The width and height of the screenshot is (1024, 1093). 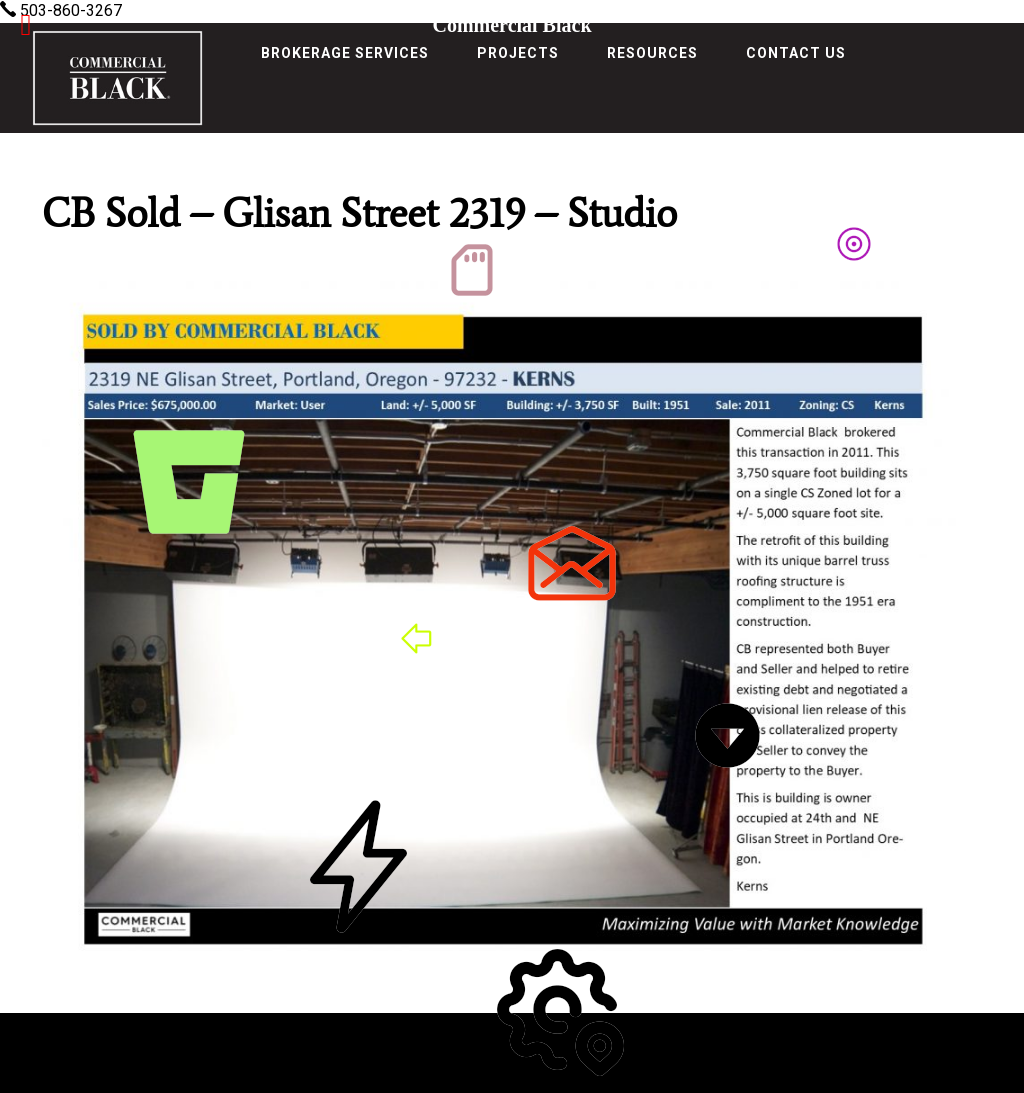 What do you see at coordinates (417, 638) in the screenshot?
I see `go back to the previous screen` at bounding box center [417, 638].